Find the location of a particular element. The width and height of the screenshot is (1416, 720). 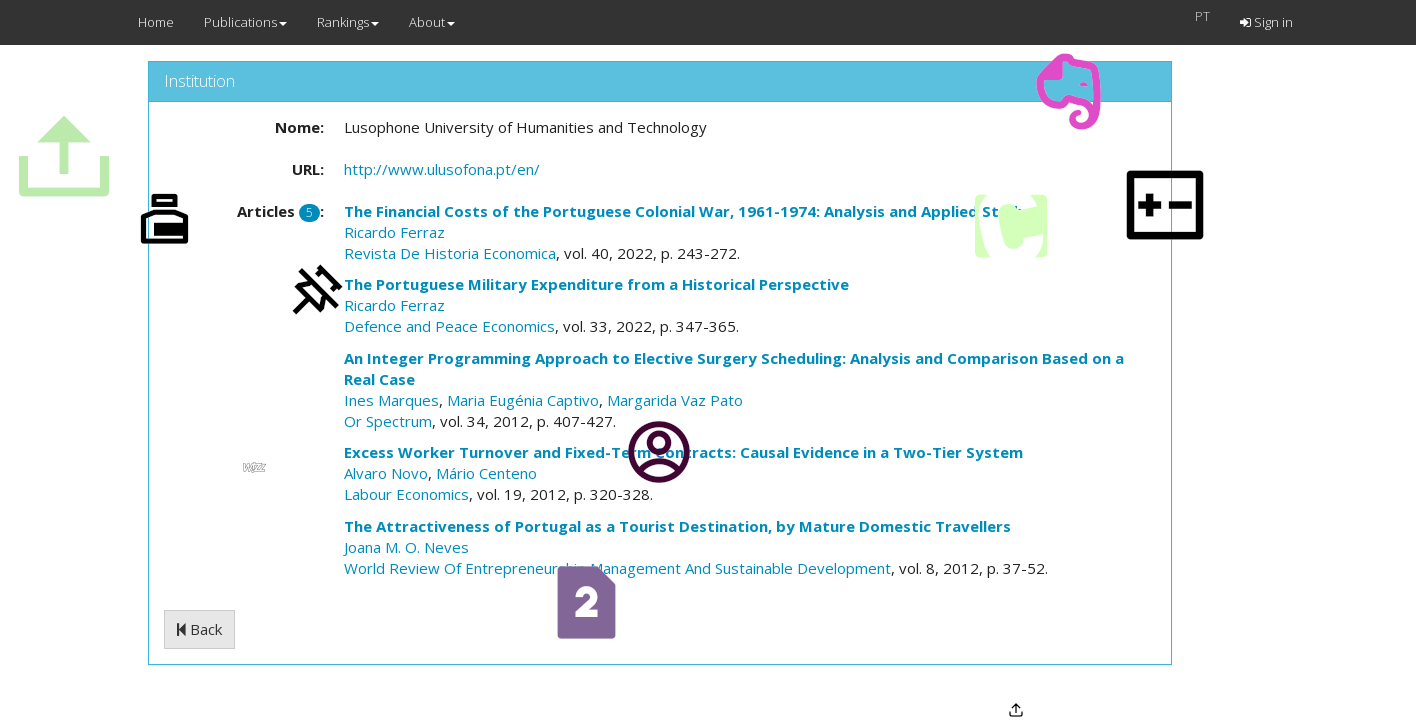

contao CMS logo is located at coordinates (1011, 226).